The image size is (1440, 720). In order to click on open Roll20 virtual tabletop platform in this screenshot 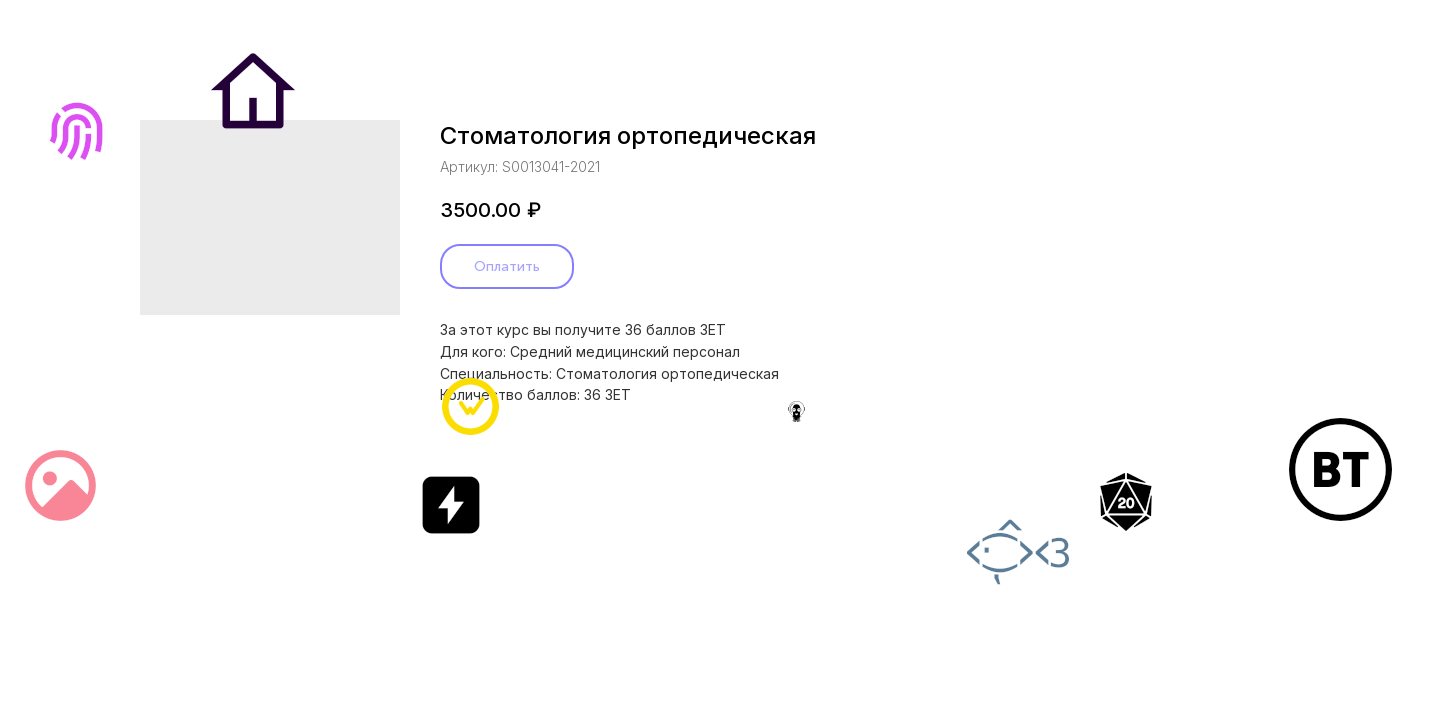, I will do `click(1126, 502)`.